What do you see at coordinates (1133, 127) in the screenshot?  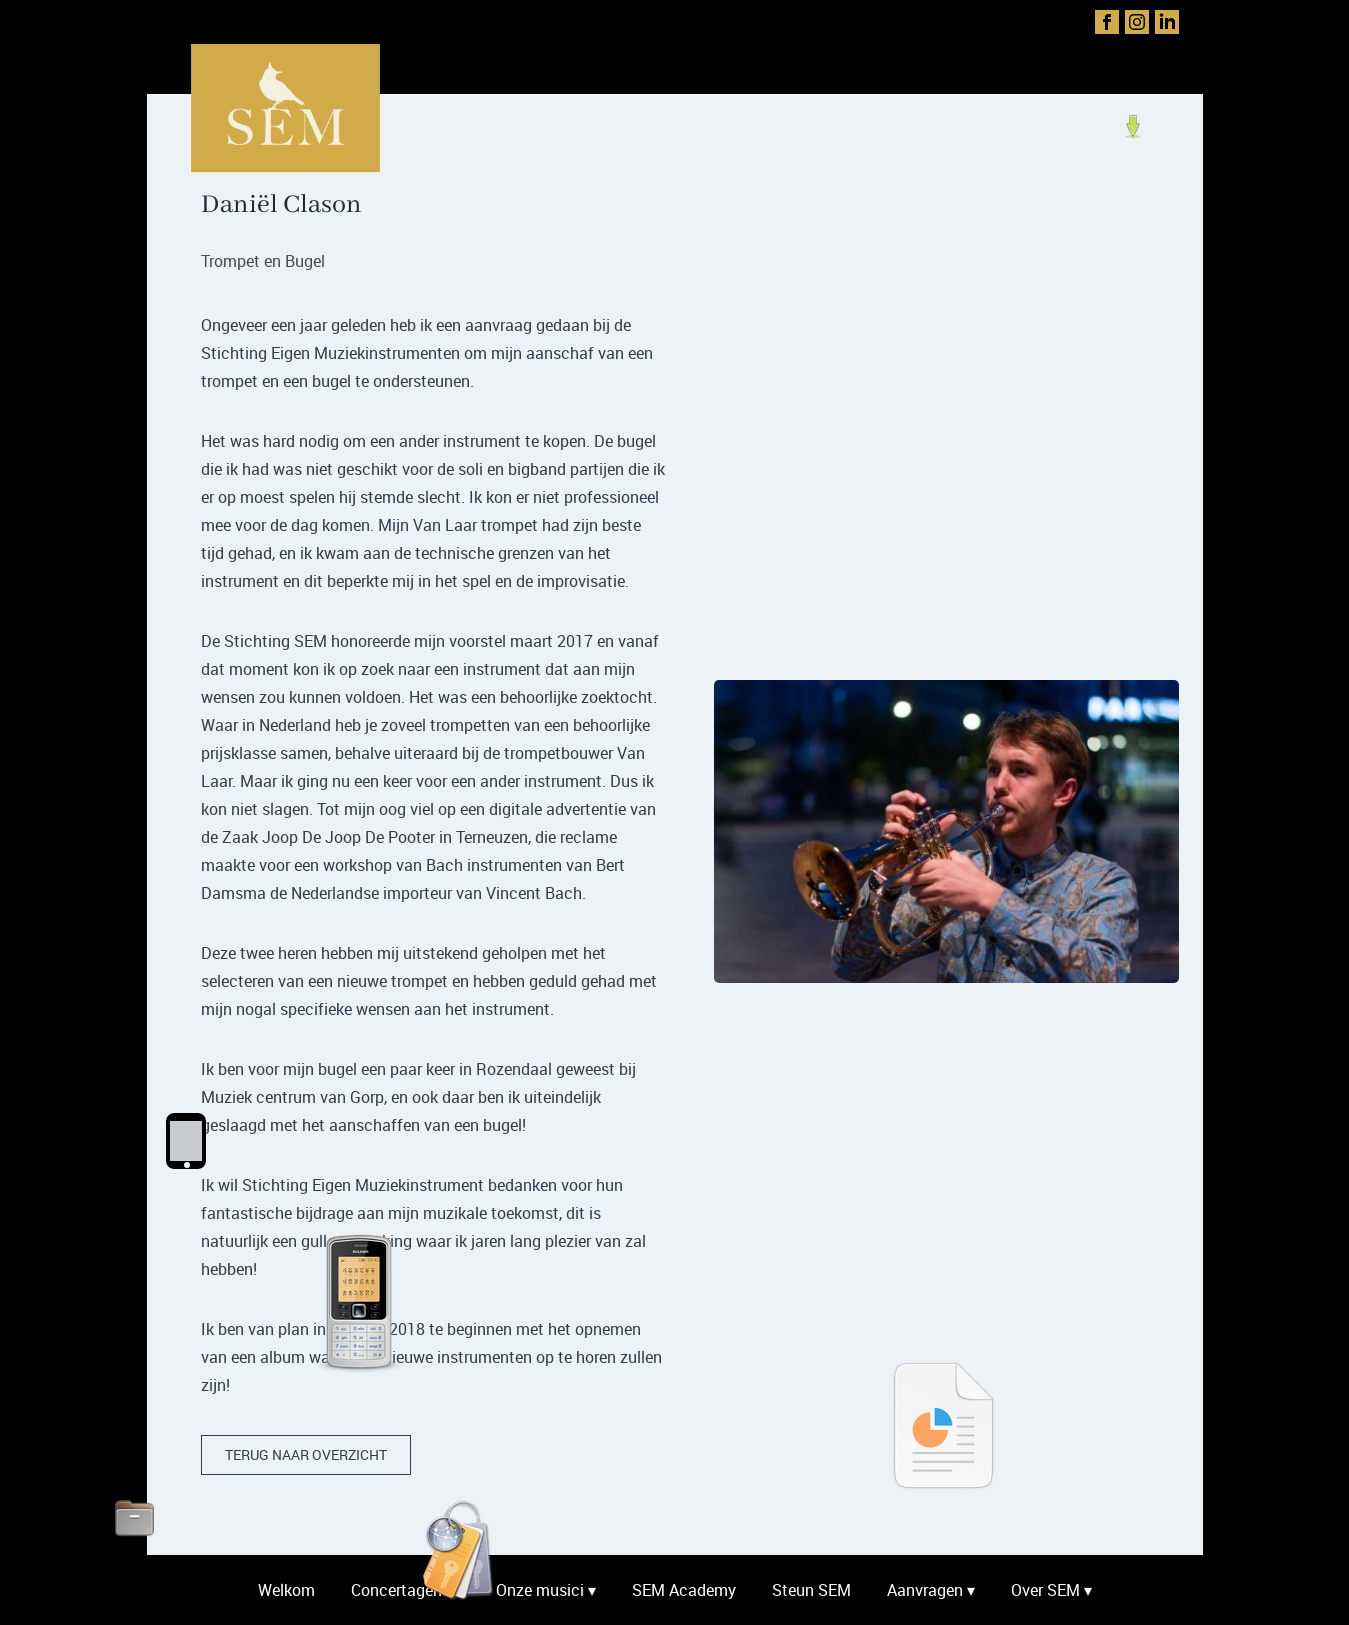 I see `save the current document` at bounding box center [1133, 127].